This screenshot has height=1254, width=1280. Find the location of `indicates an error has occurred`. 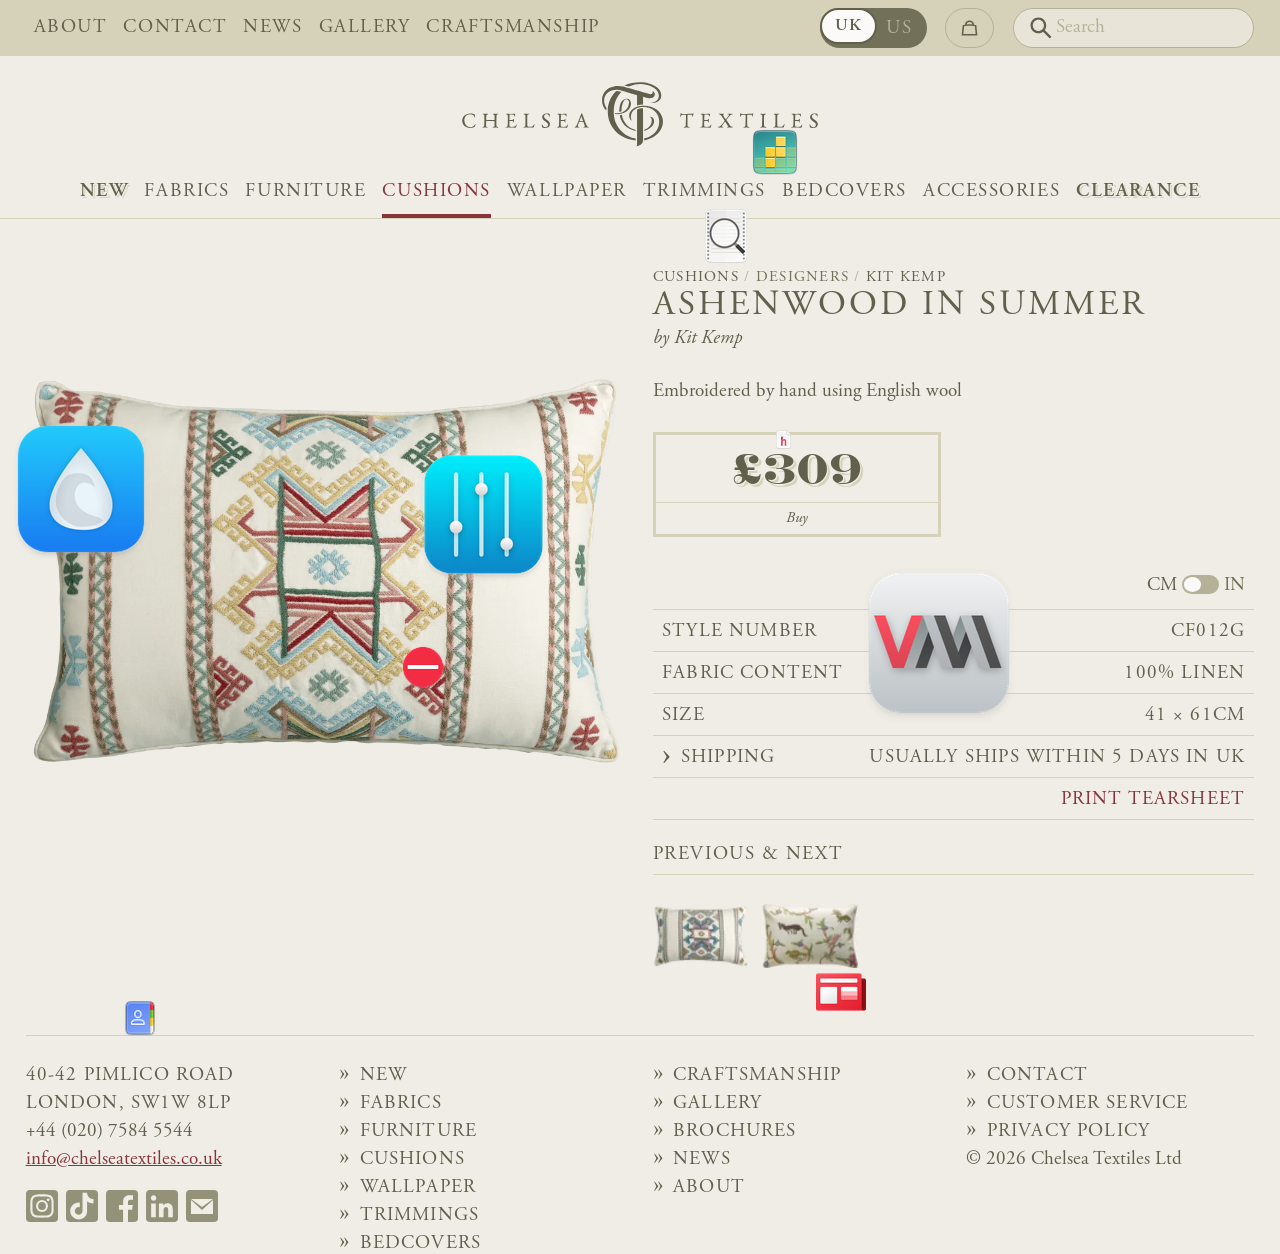

indicates an error has occurred is located at coordinates (423, 667).